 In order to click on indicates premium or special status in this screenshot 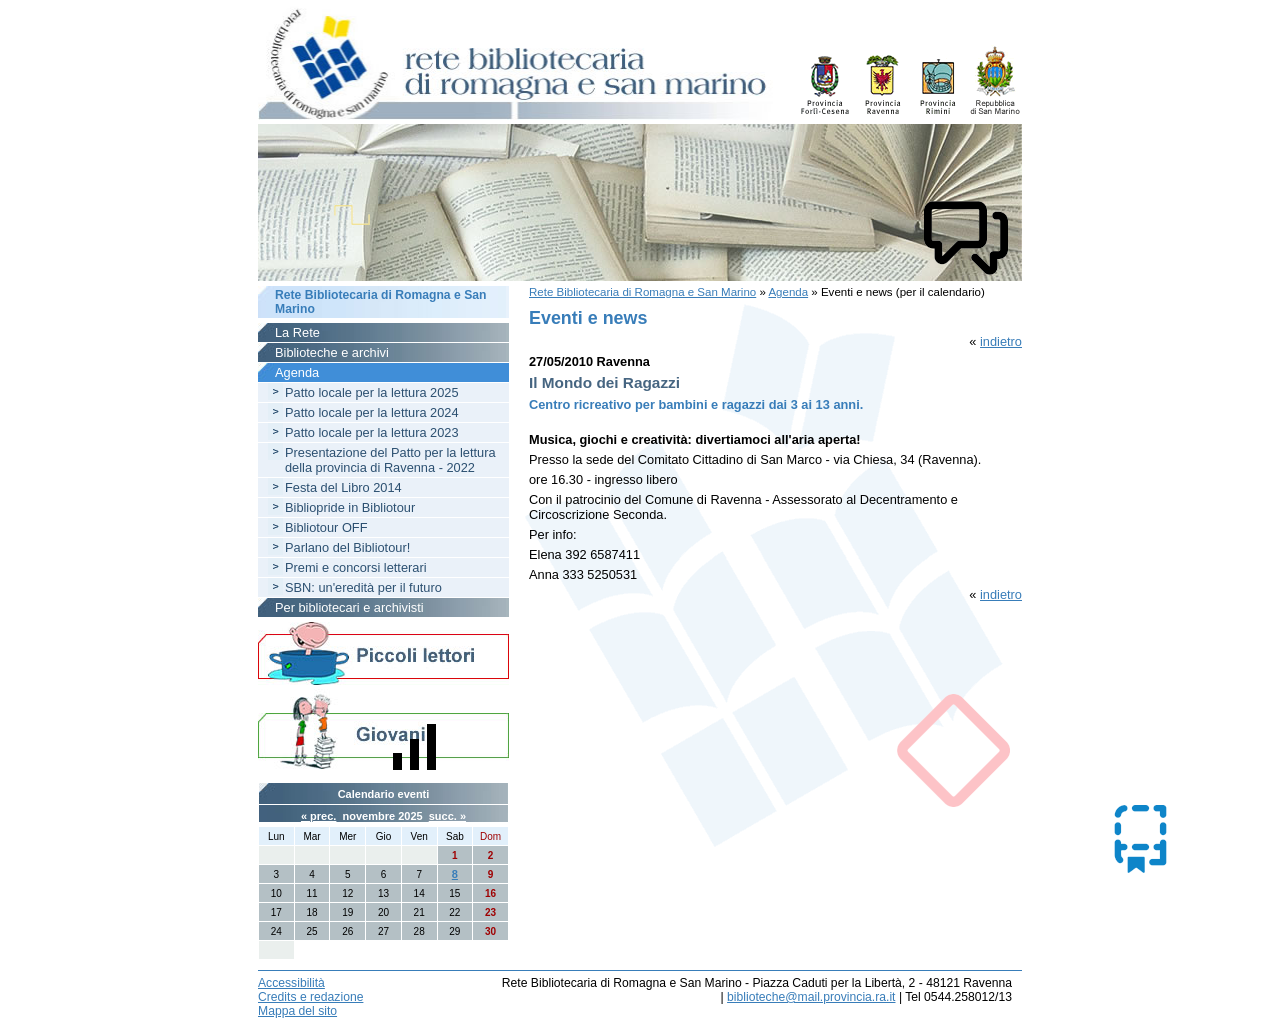, I will do `click(953, 750)`.